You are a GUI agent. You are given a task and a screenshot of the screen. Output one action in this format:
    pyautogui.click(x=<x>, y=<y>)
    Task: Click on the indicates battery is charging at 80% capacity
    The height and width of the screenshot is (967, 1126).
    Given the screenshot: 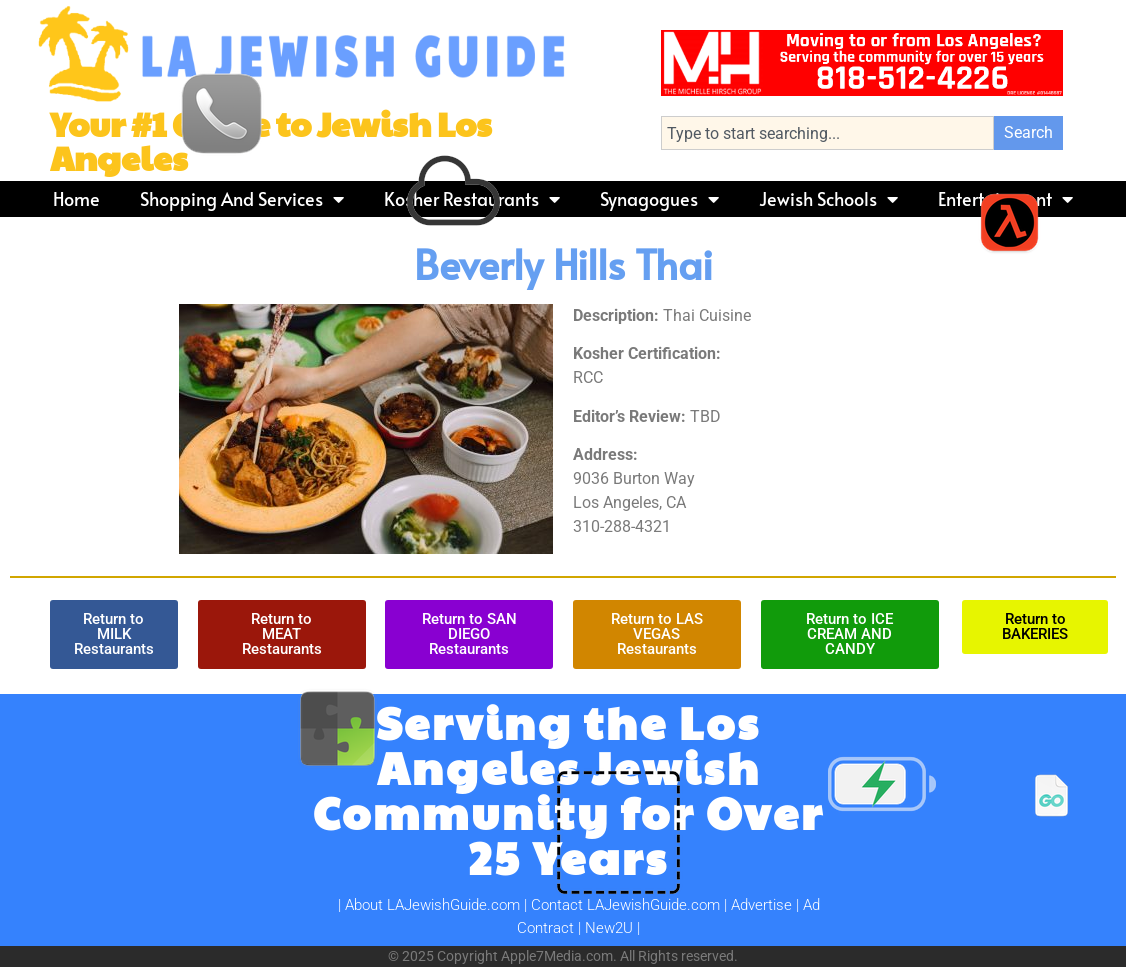 What is the action you would take?
    pyautogui.click(x=882, y=784)
    